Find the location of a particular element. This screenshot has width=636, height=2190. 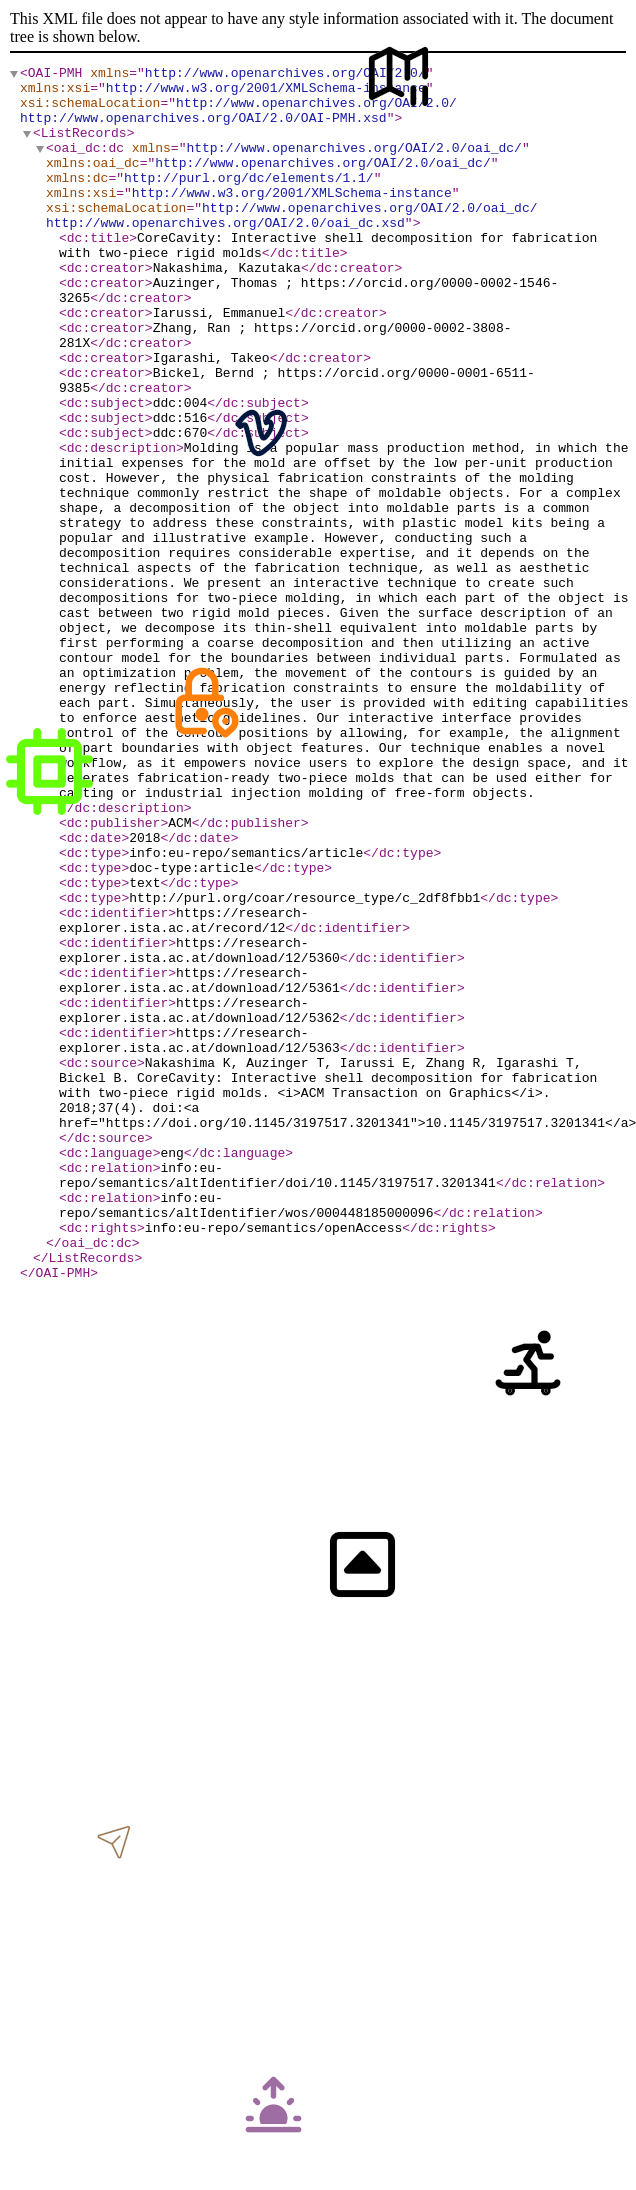

pause map navigation or tracking is located at coordinates (398, 73).